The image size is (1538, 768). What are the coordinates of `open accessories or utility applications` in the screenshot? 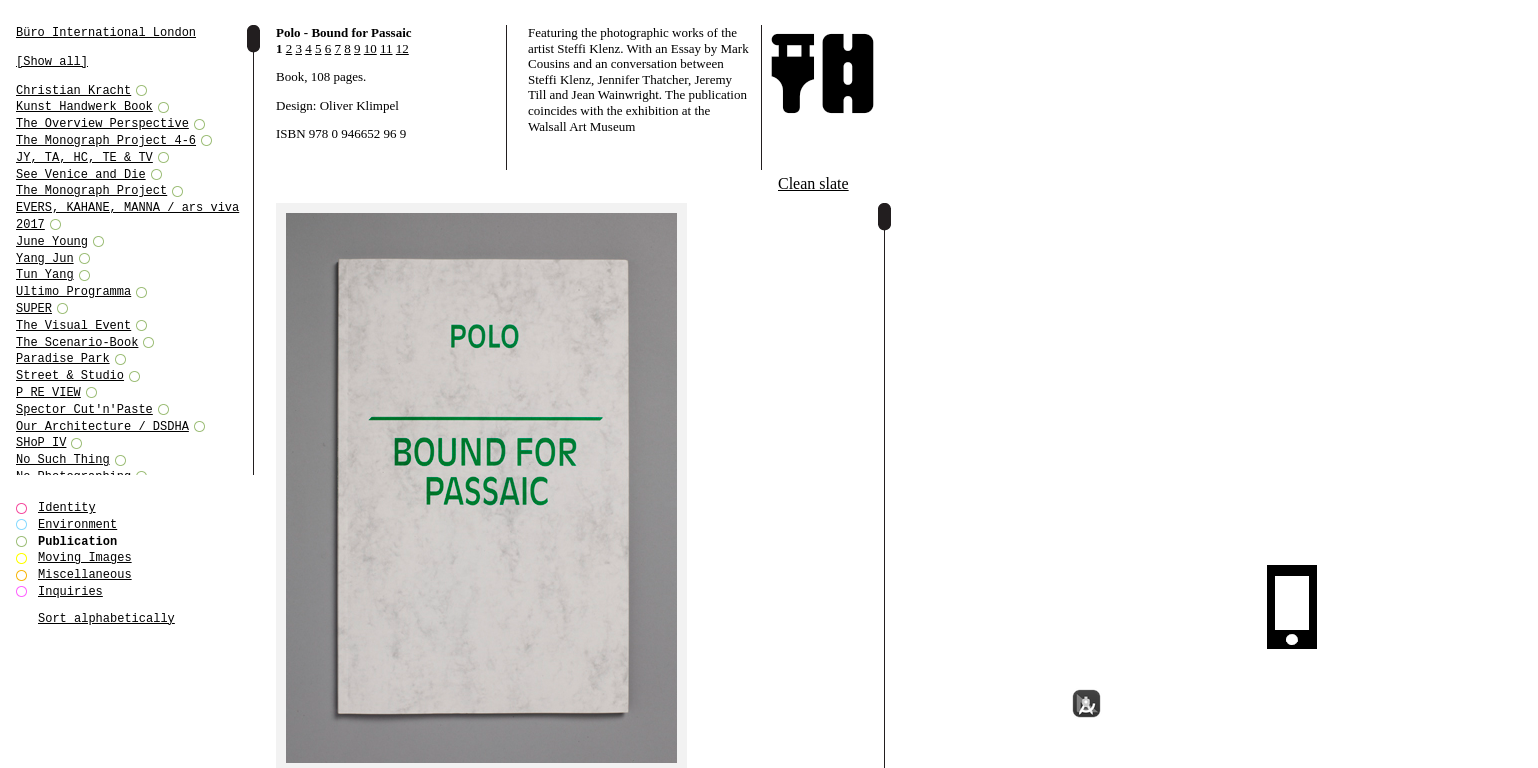 It's located at (1086, 703).